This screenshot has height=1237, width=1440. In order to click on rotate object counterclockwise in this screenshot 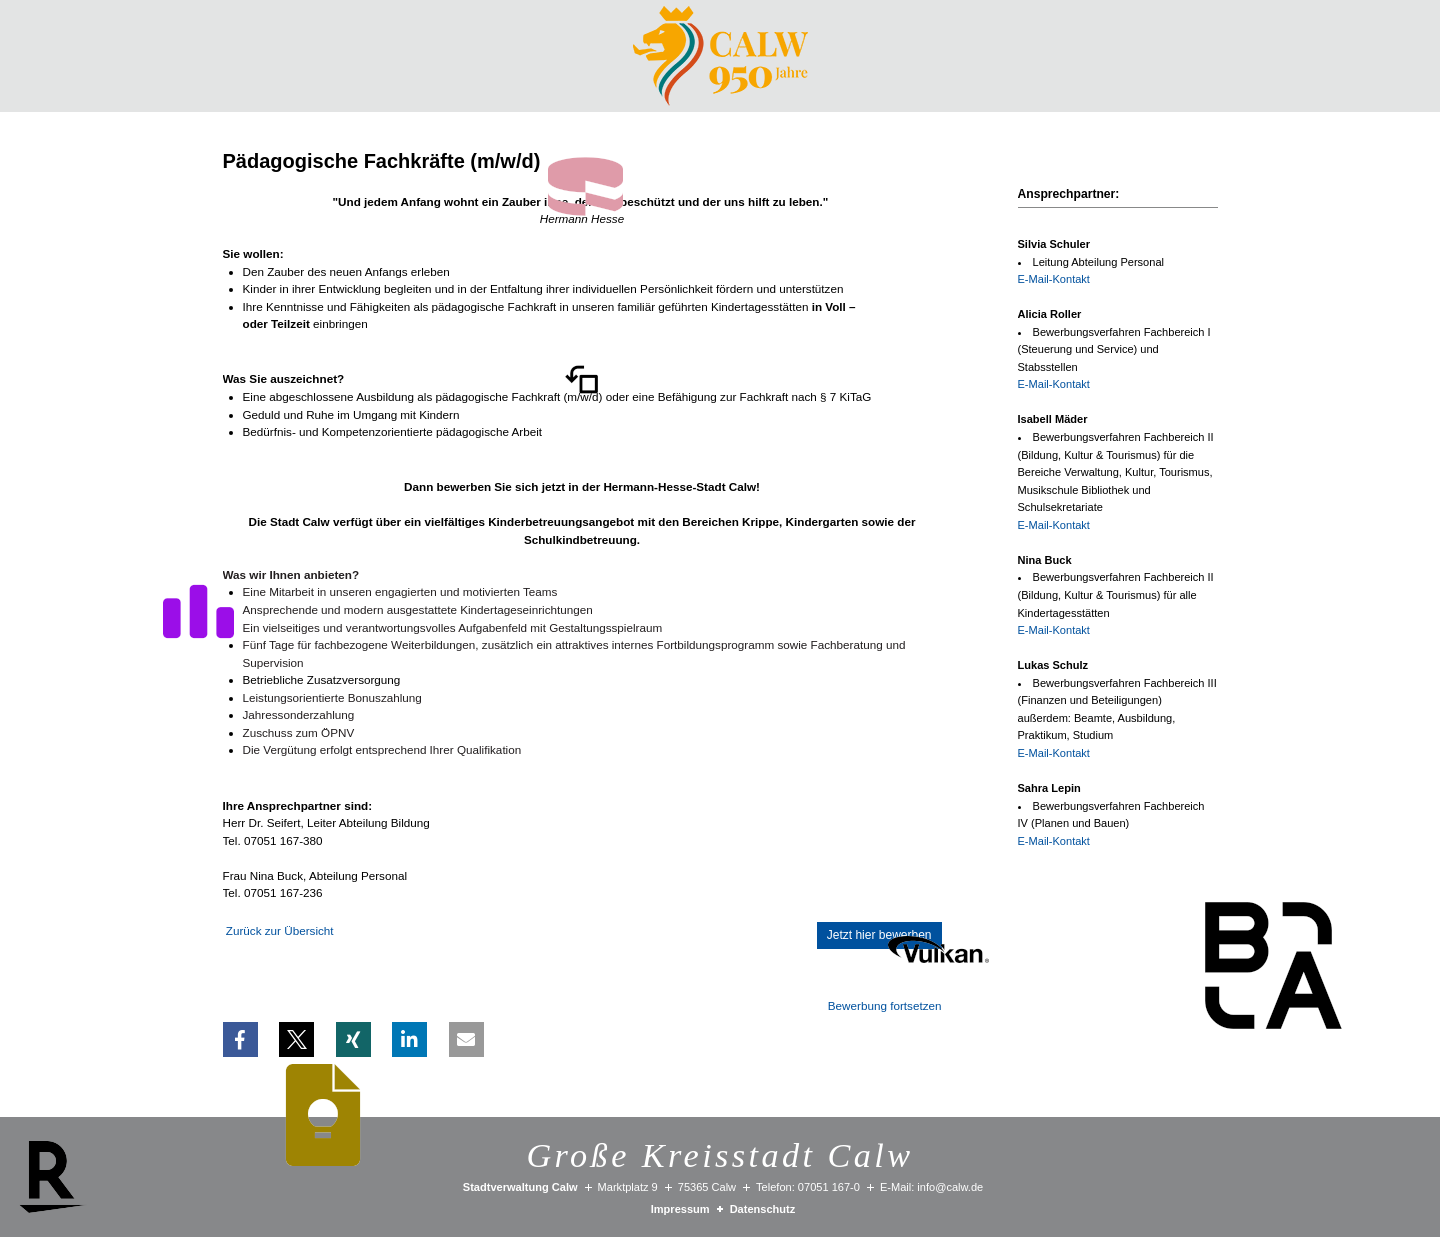, I will do `click(582, 379)`.